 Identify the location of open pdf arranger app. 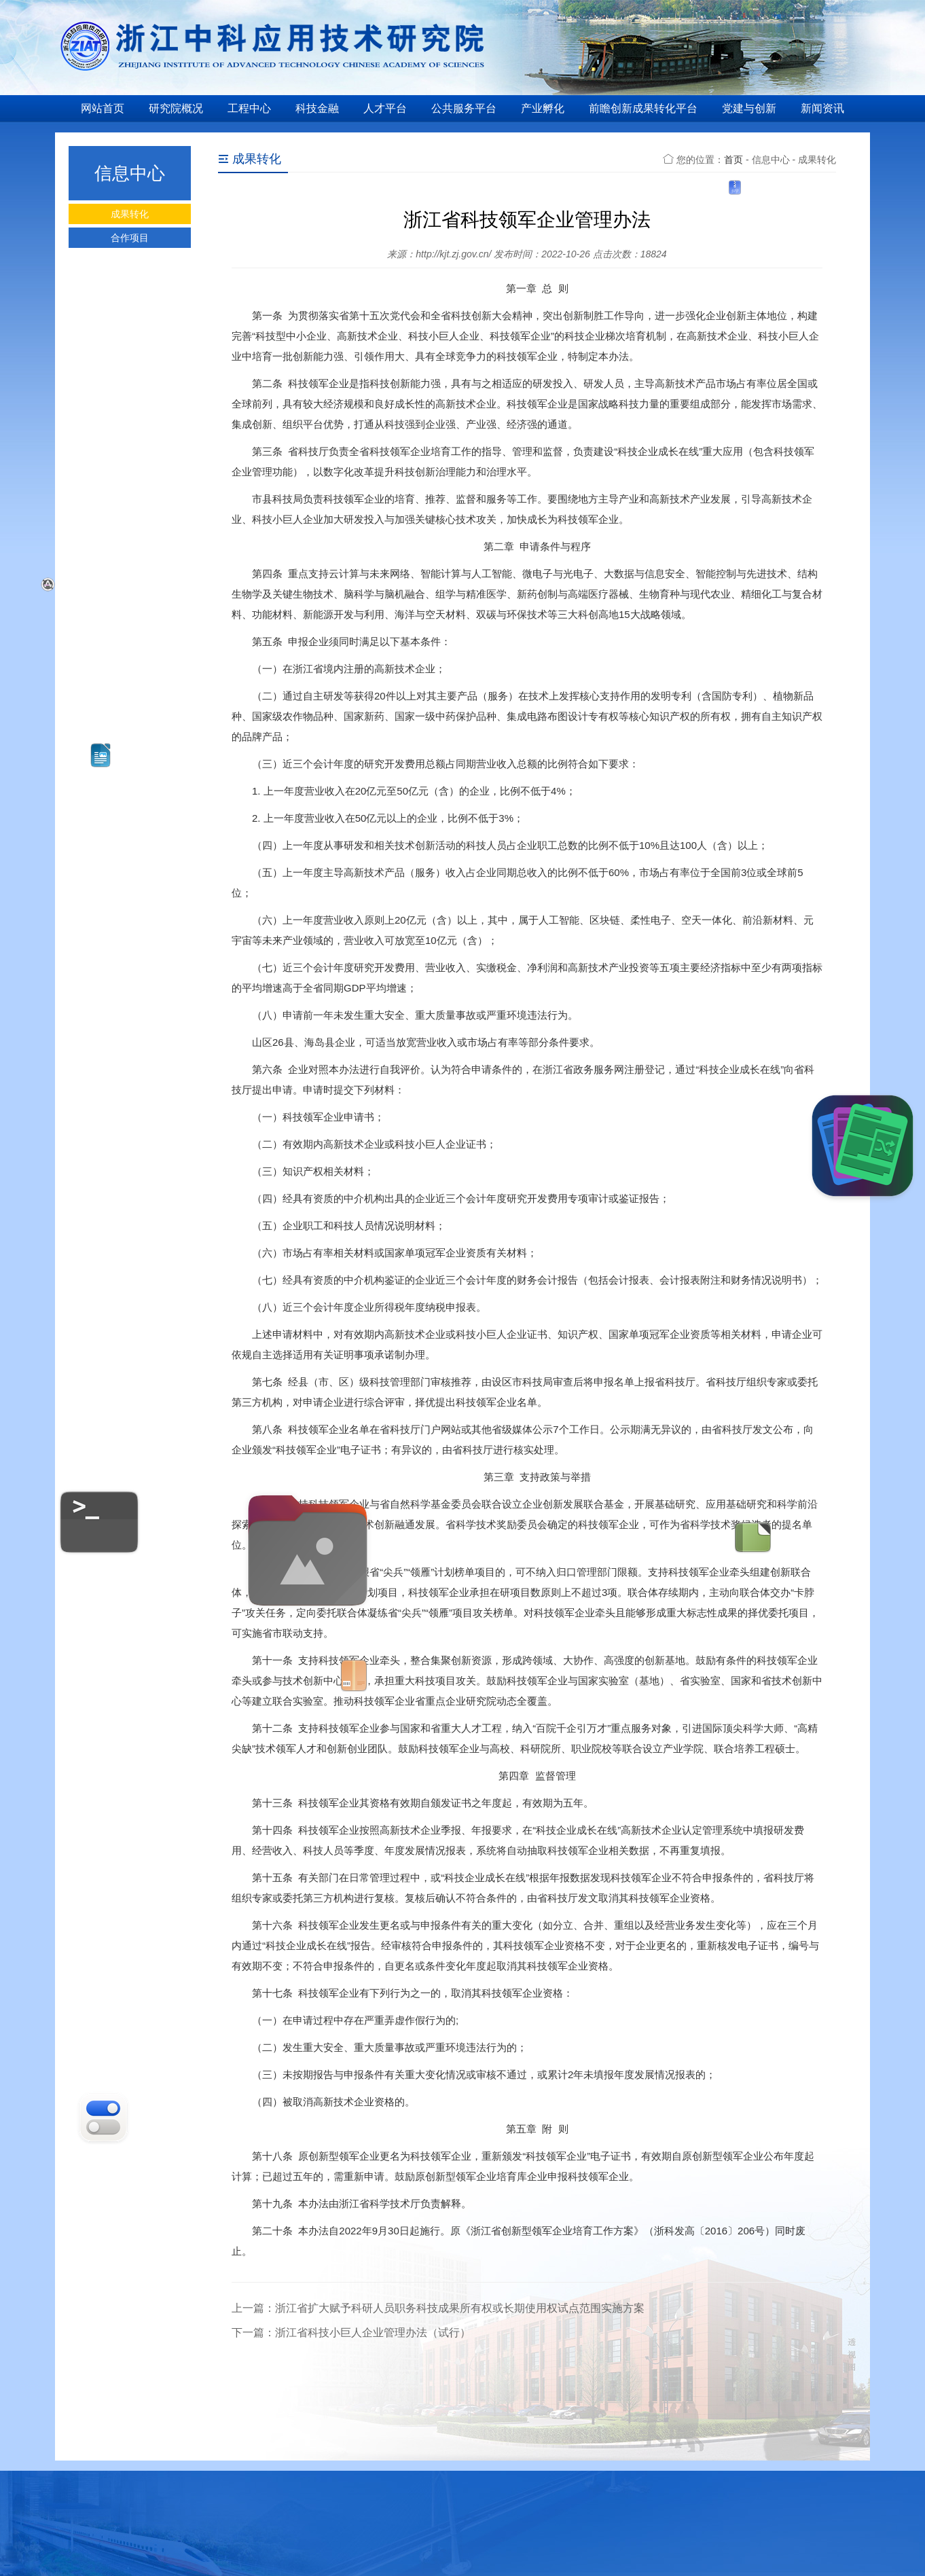
(863, 1146).